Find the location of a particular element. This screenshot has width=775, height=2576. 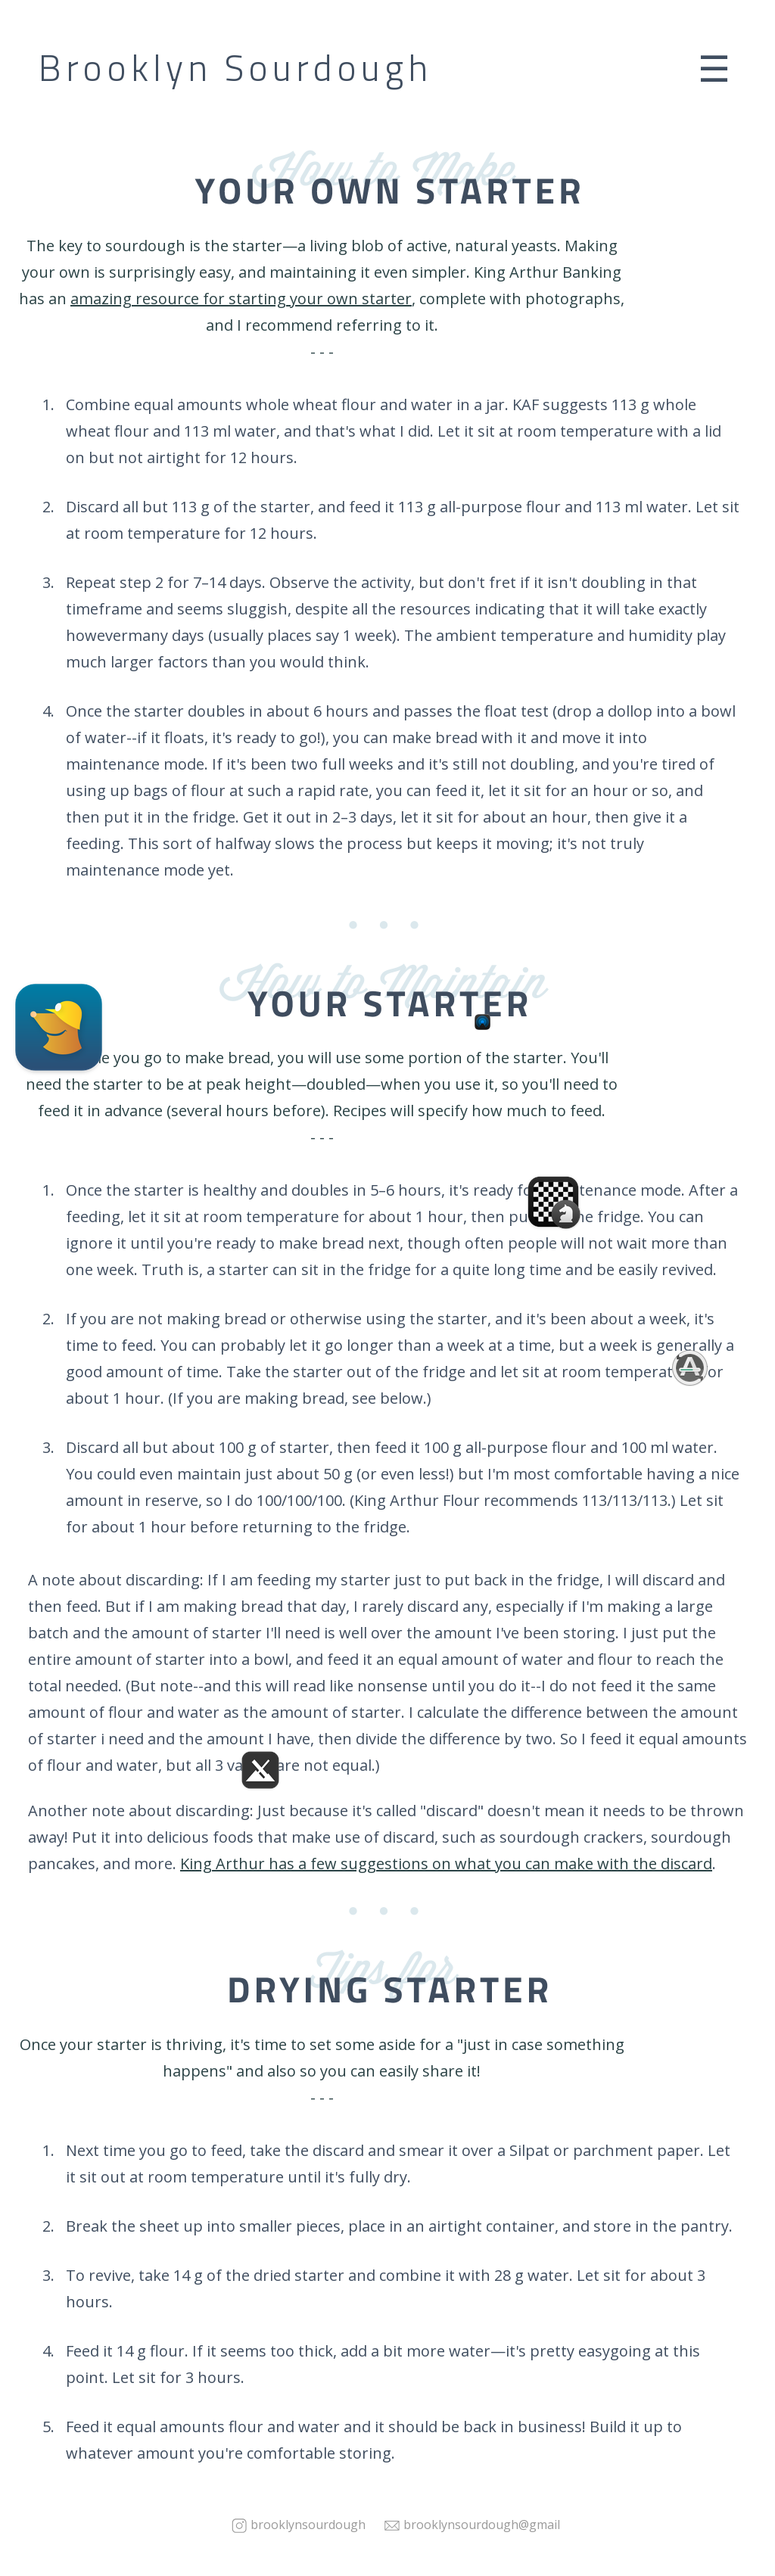

open airdrop to share files wirelessly is located at coordinates (482, 1022).